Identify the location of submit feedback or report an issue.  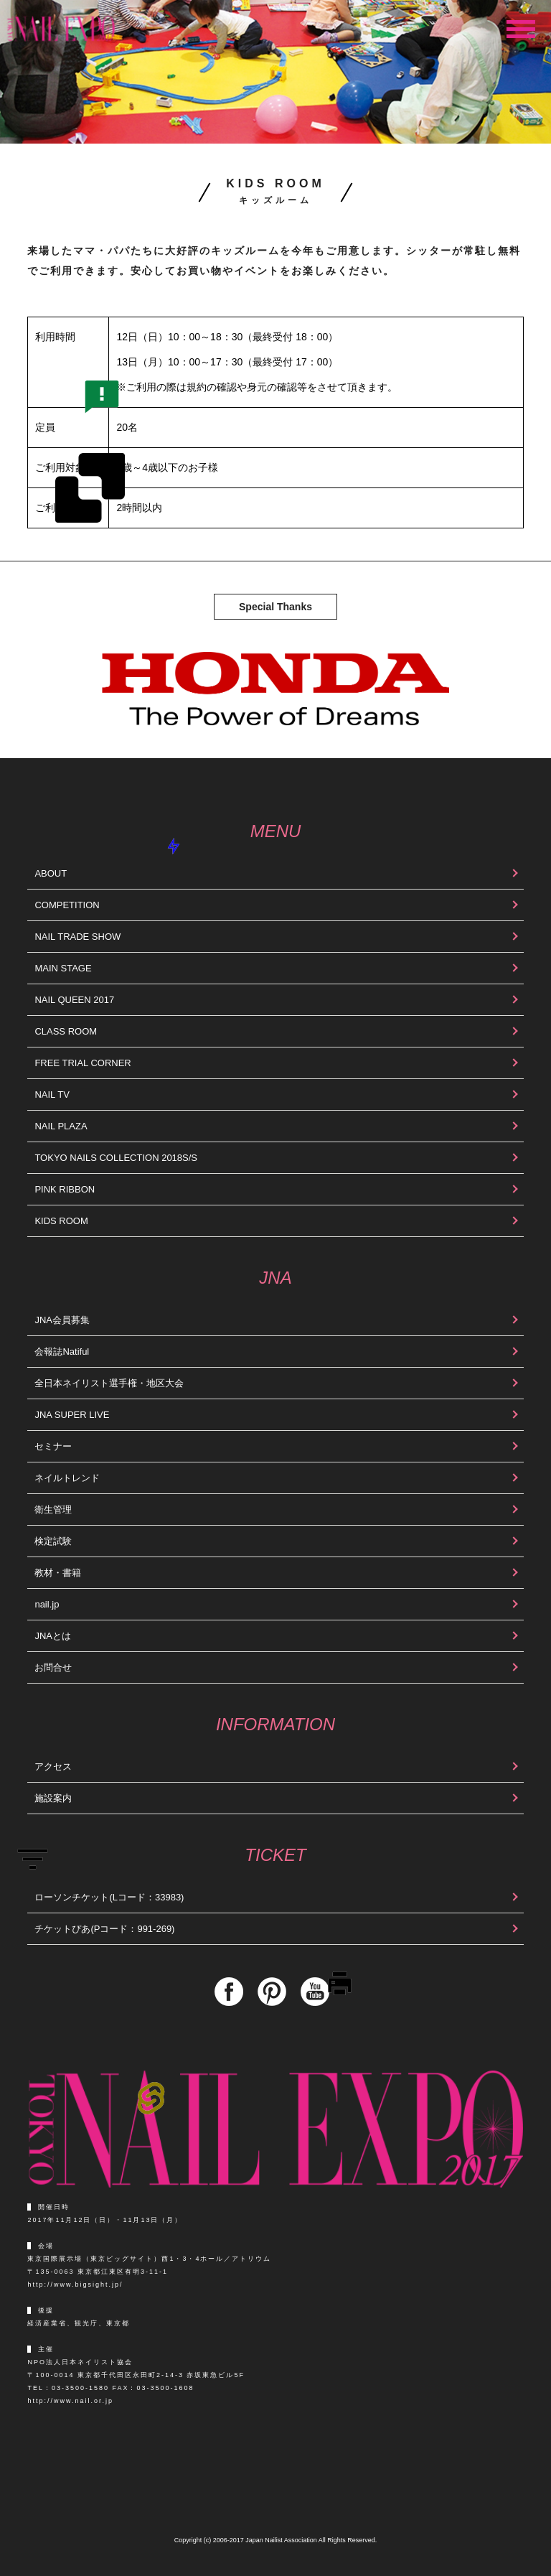
(102, 396).